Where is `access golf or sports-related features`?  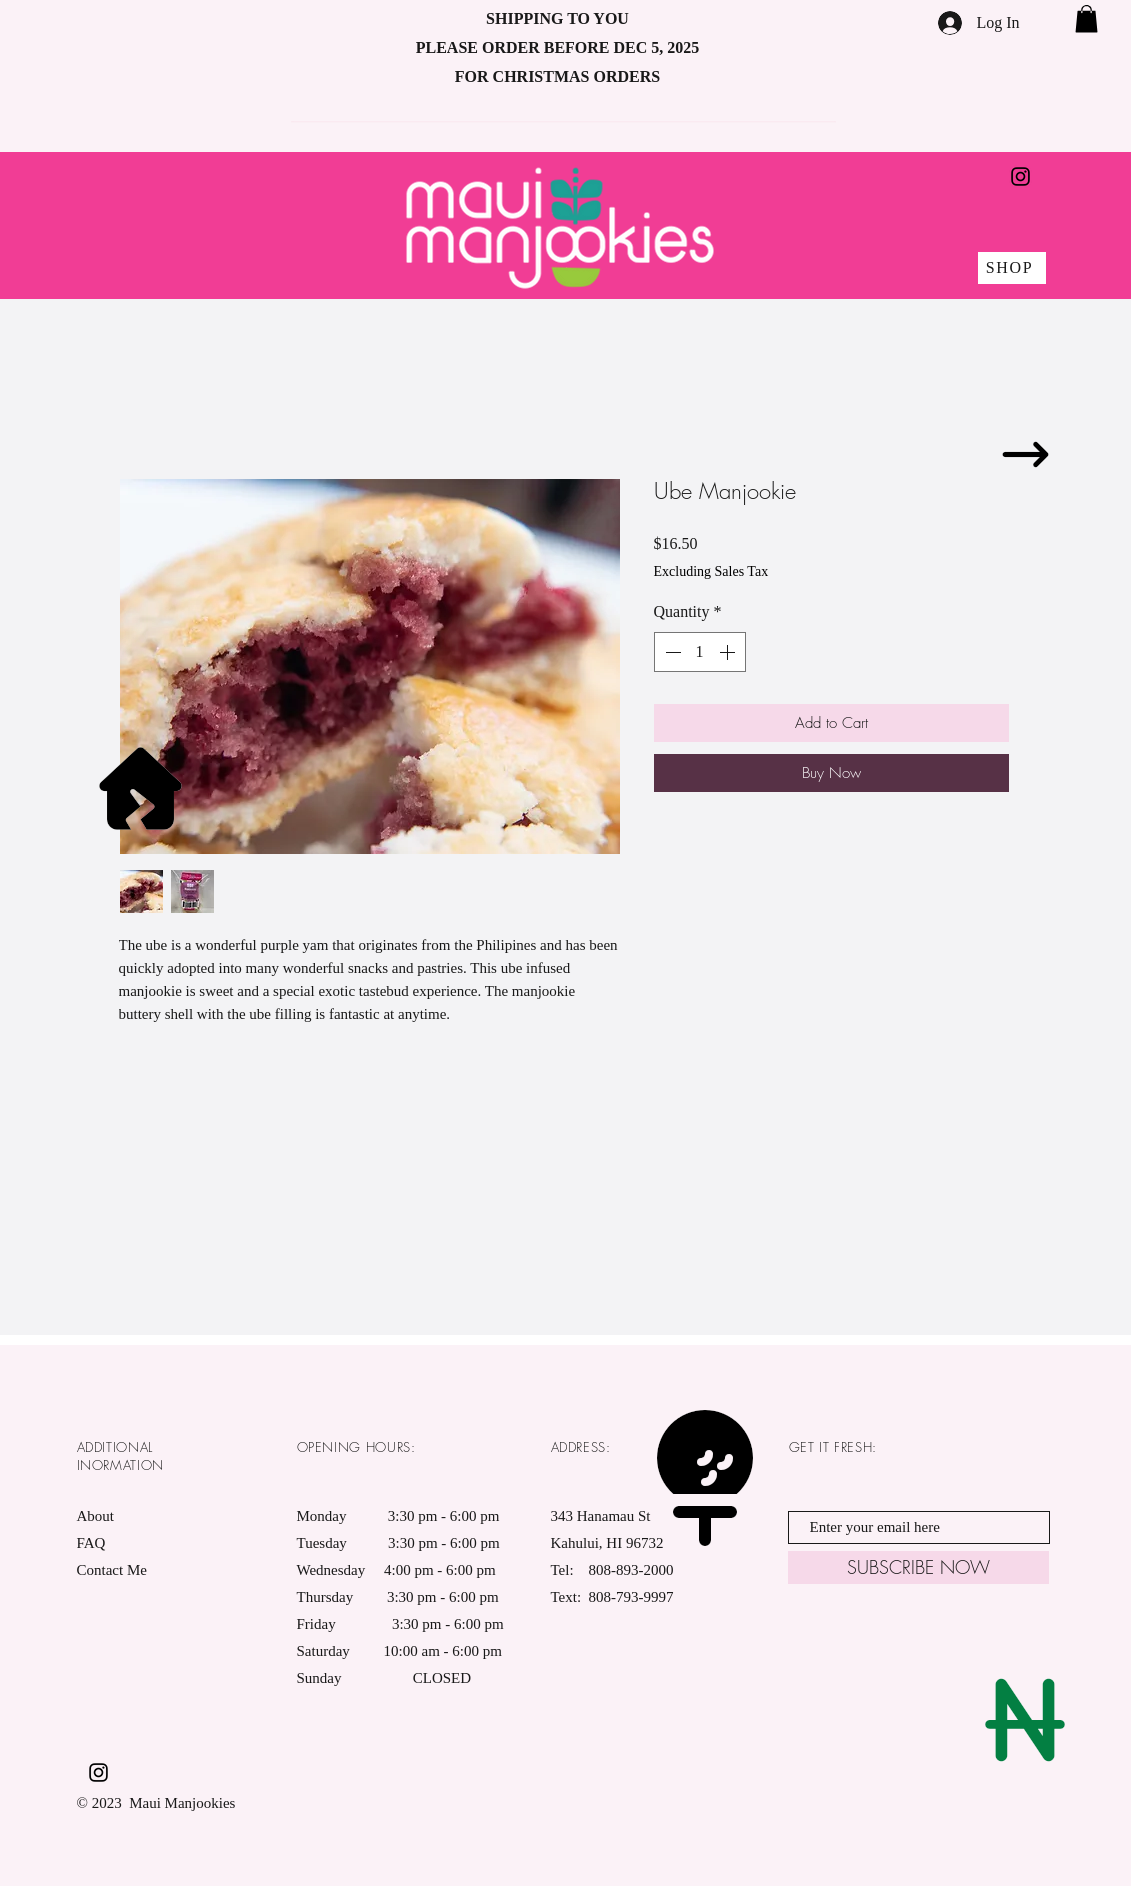 access golf or sports-related features is located at coordinates (705, 1474).